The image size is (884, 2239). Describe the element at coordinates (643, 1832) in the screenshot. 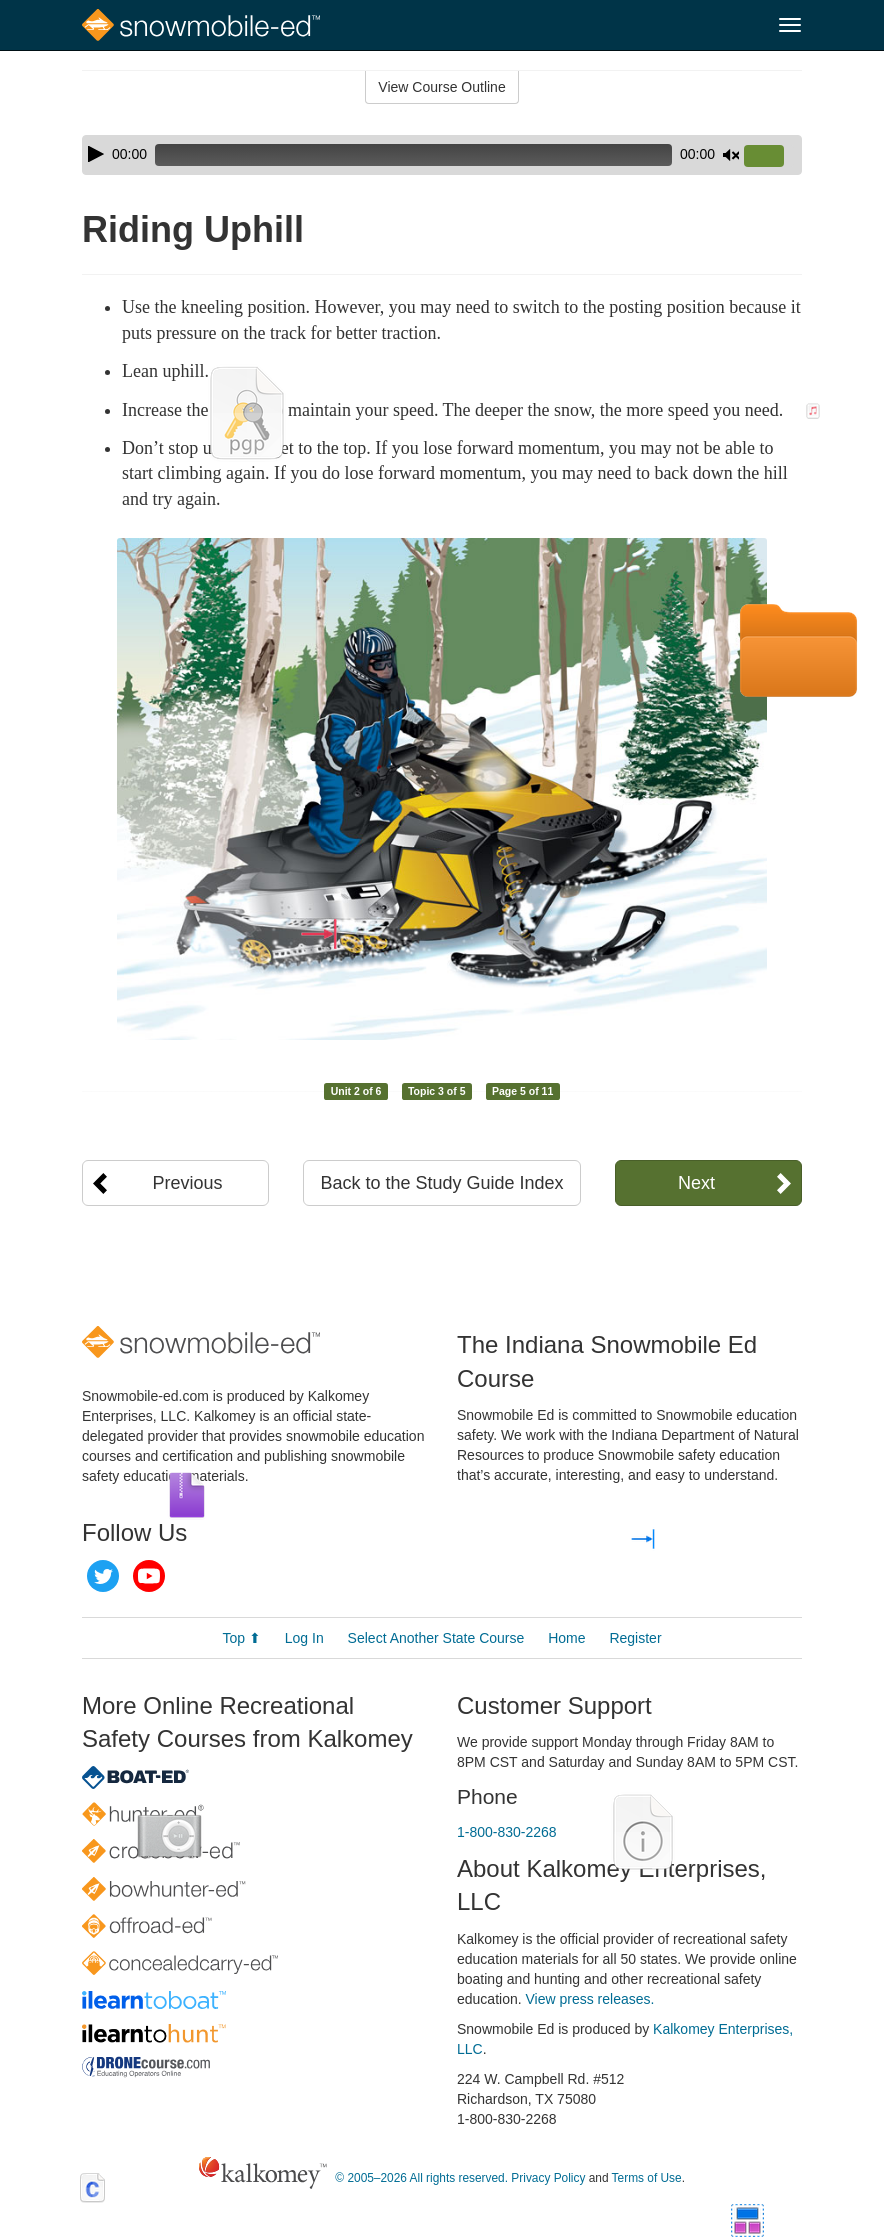

I see `a readme or documentation file` at that location.